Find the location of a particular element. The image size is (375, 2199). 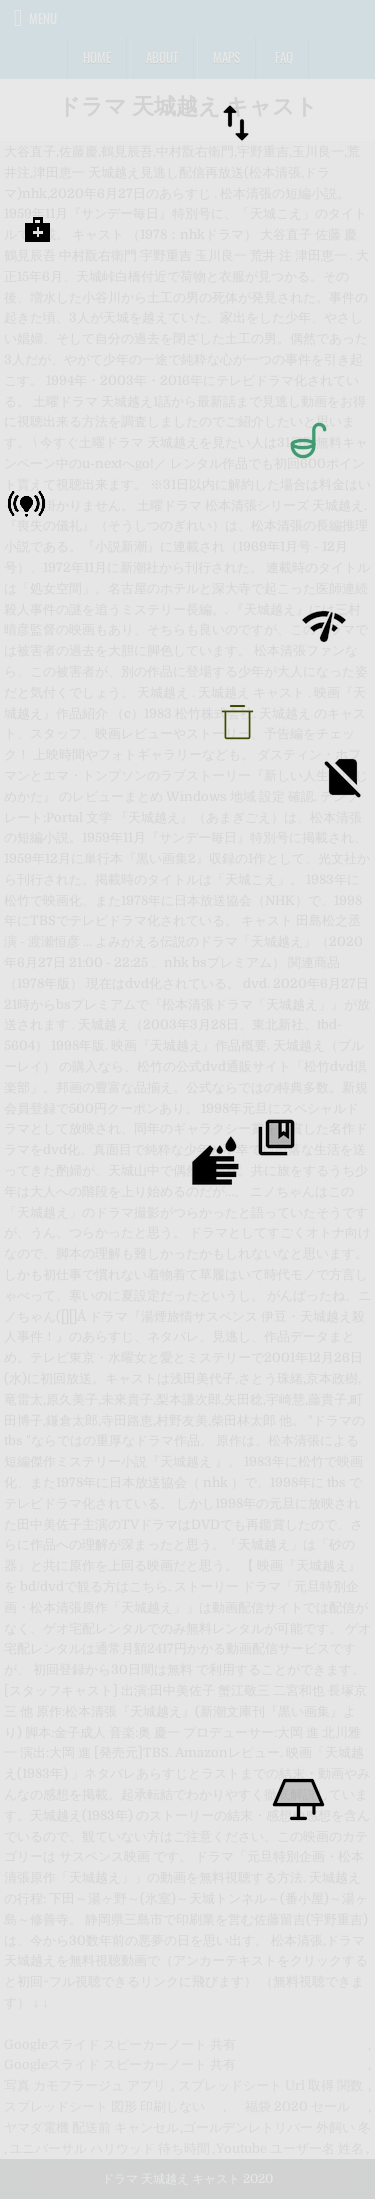

access your bookmarked collections is located at coordinates (276, 1137).